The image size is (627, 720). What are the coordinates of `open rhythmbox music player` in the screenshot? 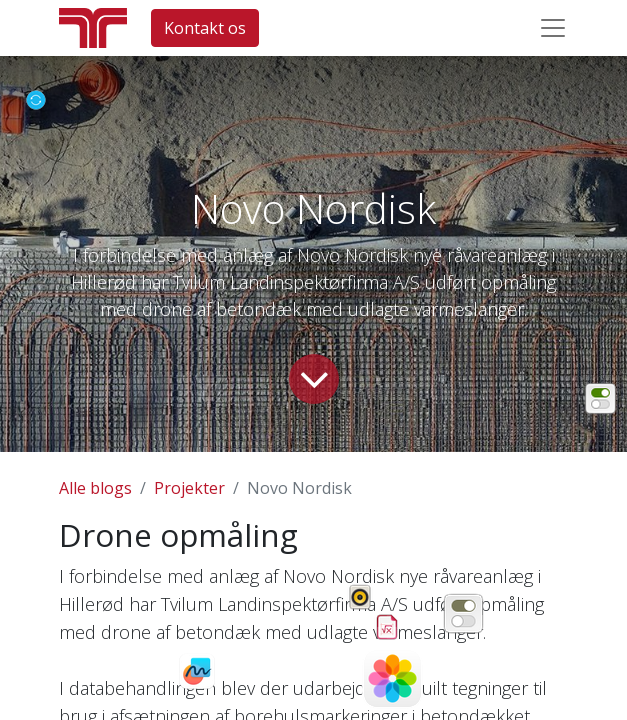 It's located at (360, 597).